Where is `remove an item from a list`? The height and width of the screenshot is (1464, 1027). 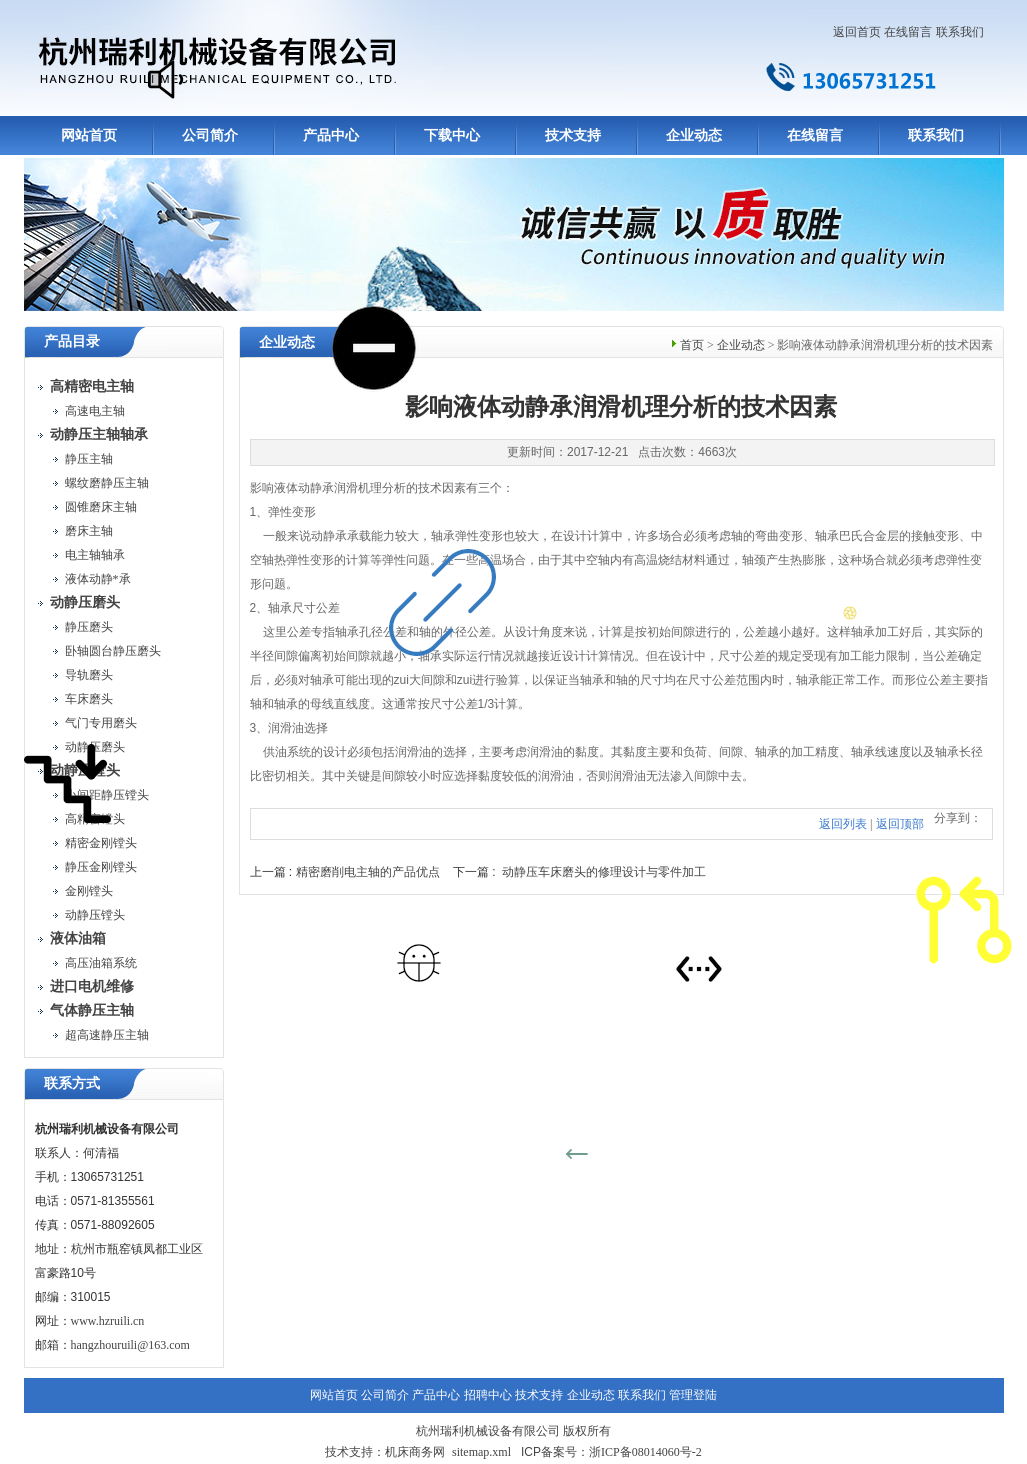
remove an item from a list is located at coordinates (374, 348).